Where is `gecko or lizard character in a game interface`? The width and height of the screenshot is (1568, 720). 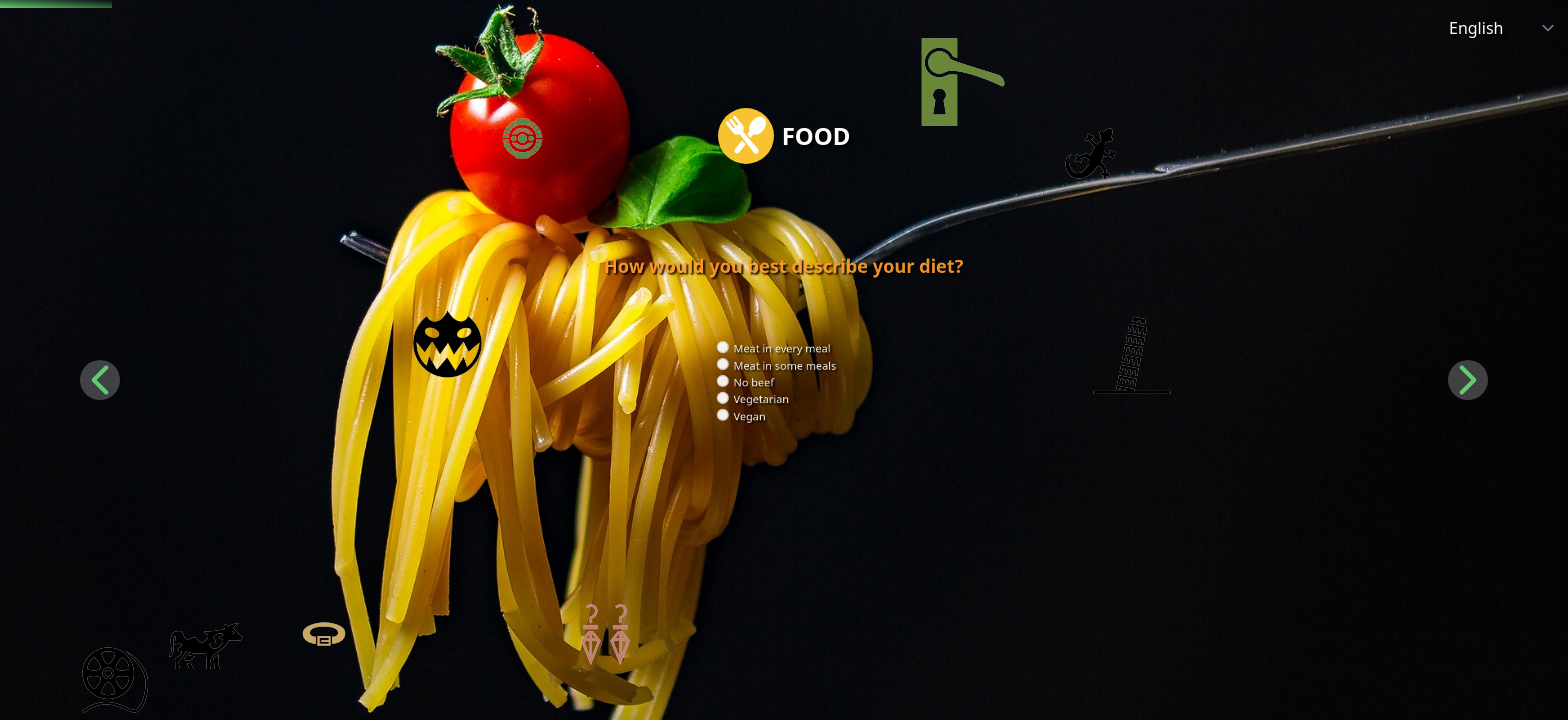 gecko or lizard character in a game interface is located at coordinates (1090, 153).